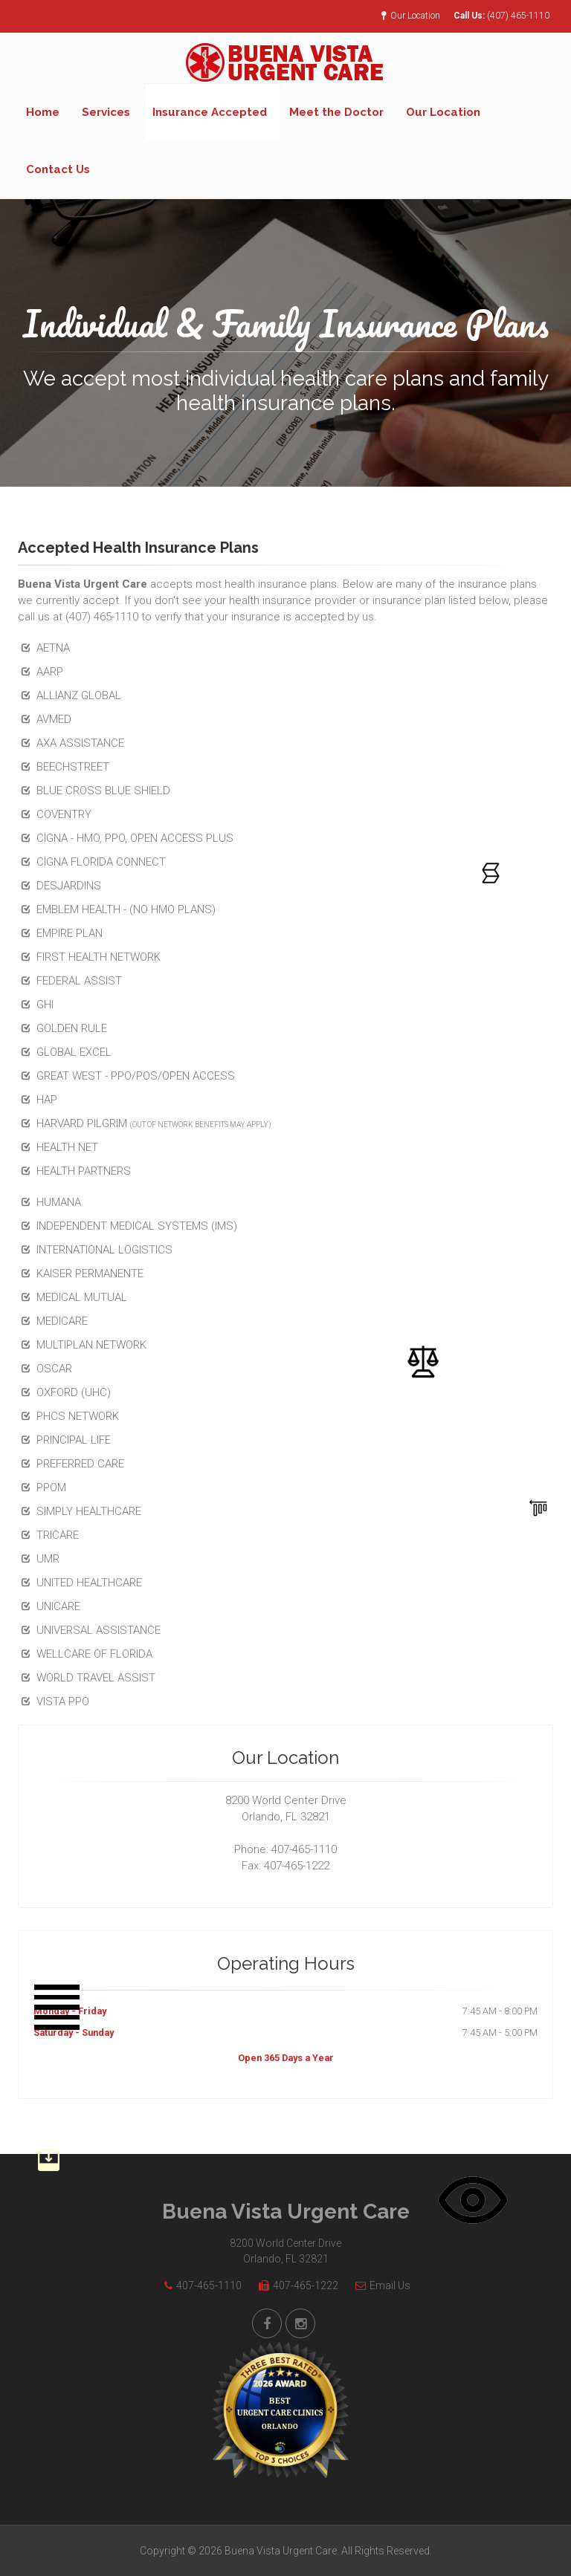 The image size is (571, 2576). What do you see at coordinates (538, 1508) in the screenshot?
I see `view graph data from right to left` at bounding box center [538, 1508].